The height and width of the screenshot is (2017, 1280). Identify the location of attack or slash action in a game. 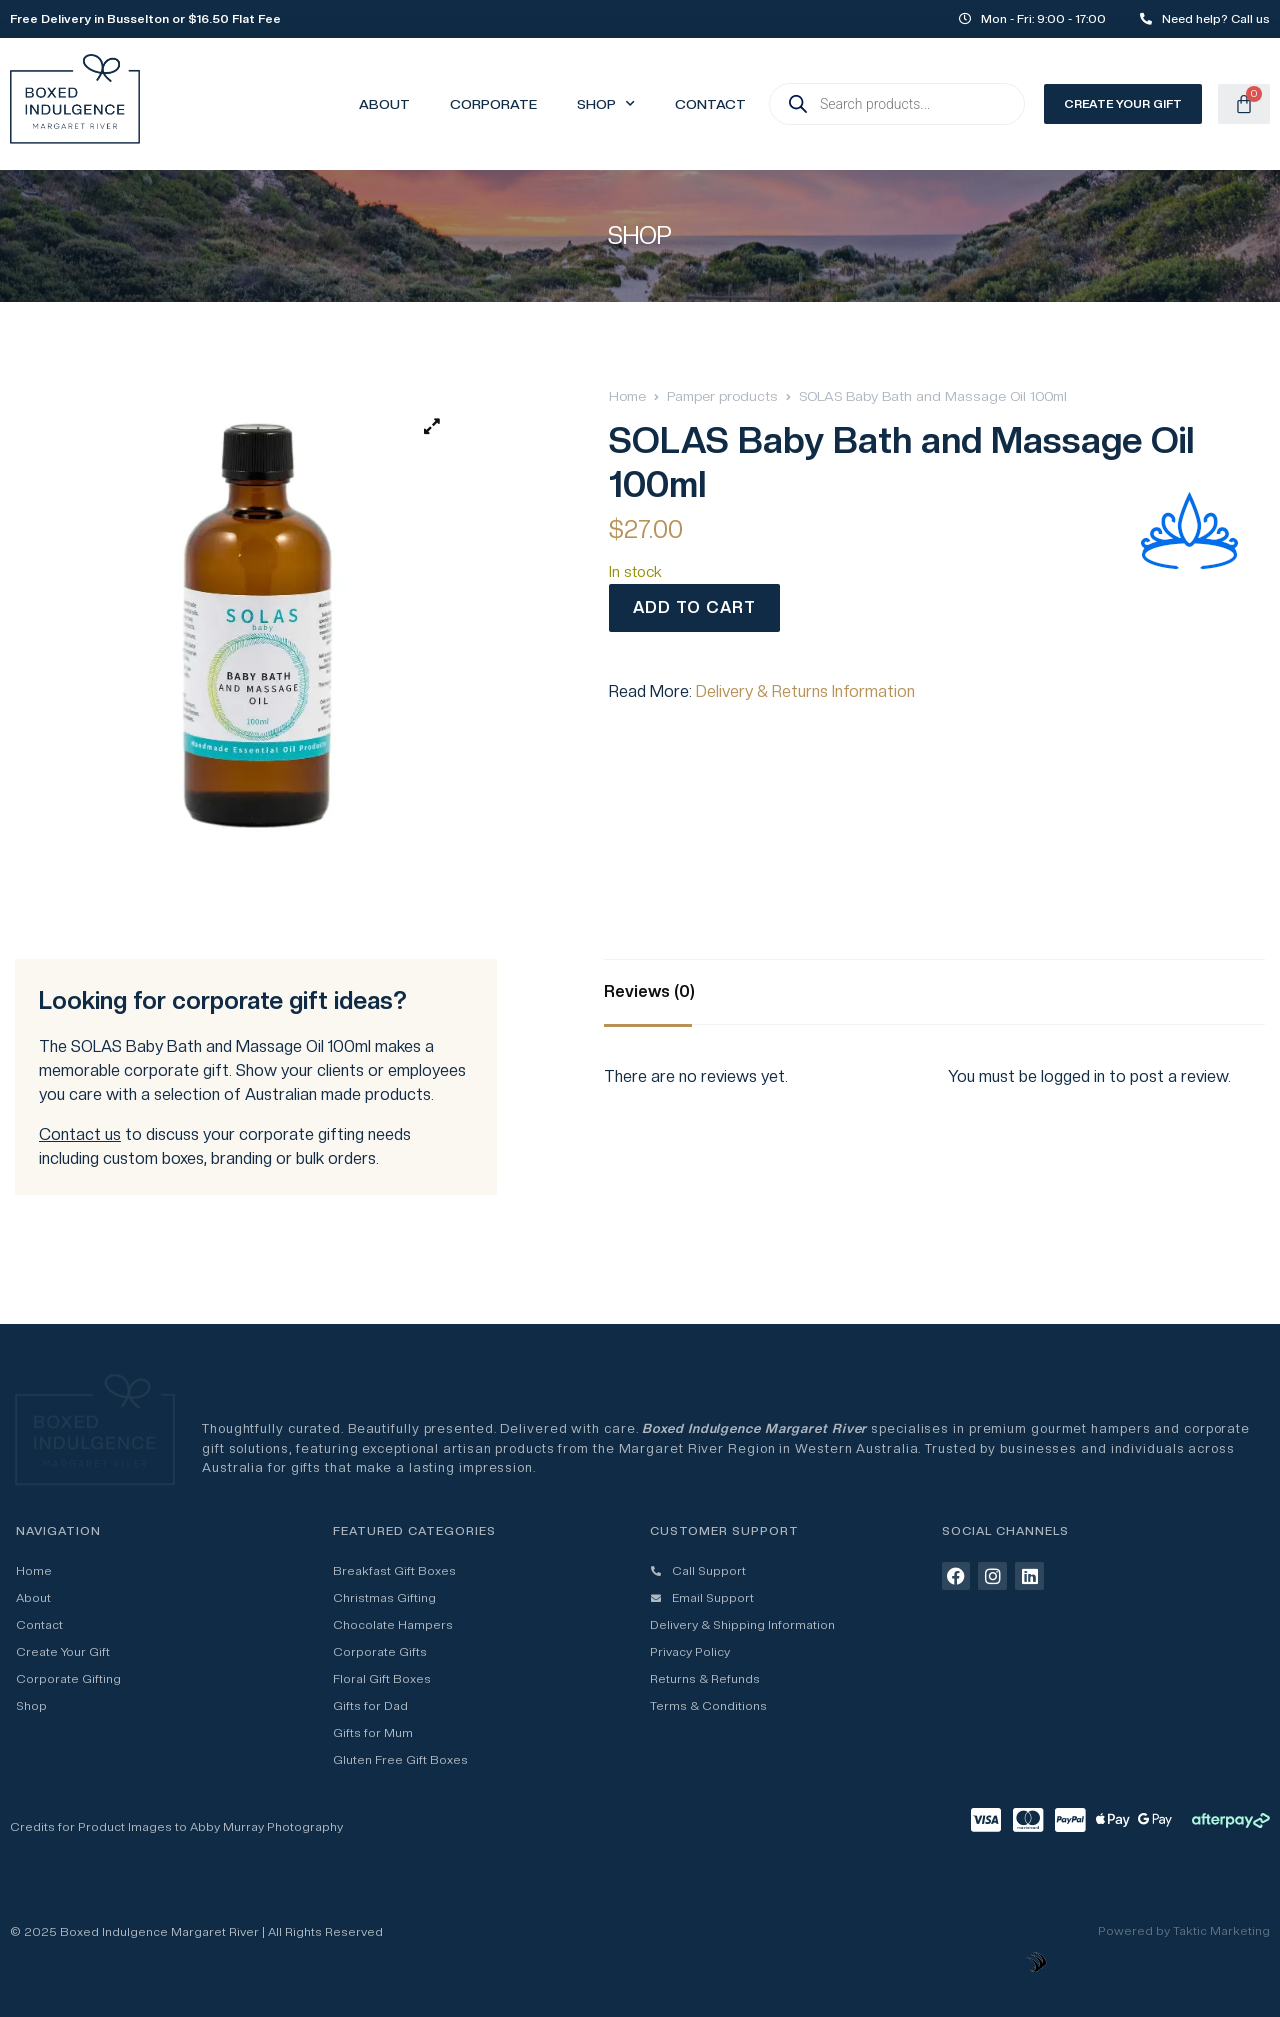
(1036, 1962).